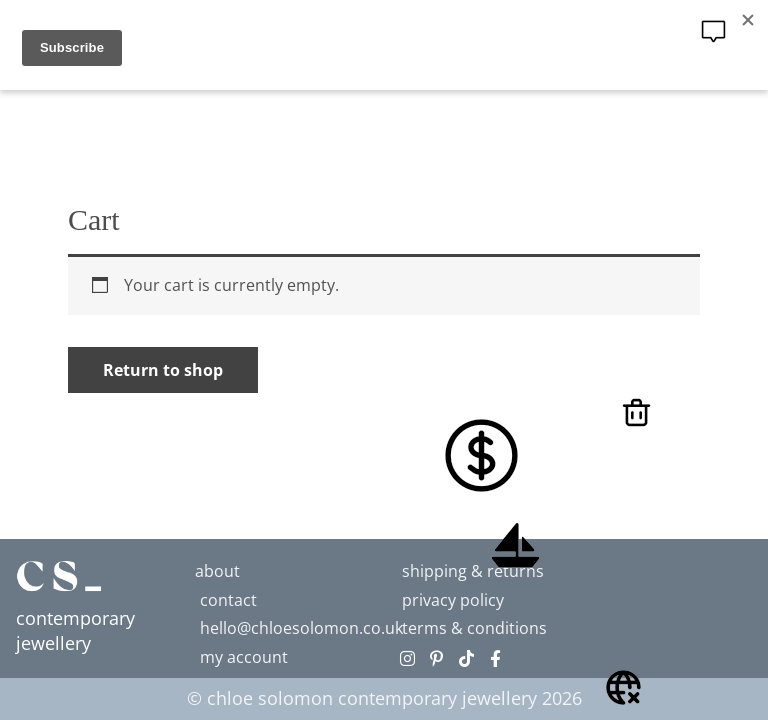 Image resolution: width=768 pixels, height=720 pixels. What do you see at coordinates (623, 687) in the screenshot?
I see `disconnect from the internet` at bounding box center [623, 687].